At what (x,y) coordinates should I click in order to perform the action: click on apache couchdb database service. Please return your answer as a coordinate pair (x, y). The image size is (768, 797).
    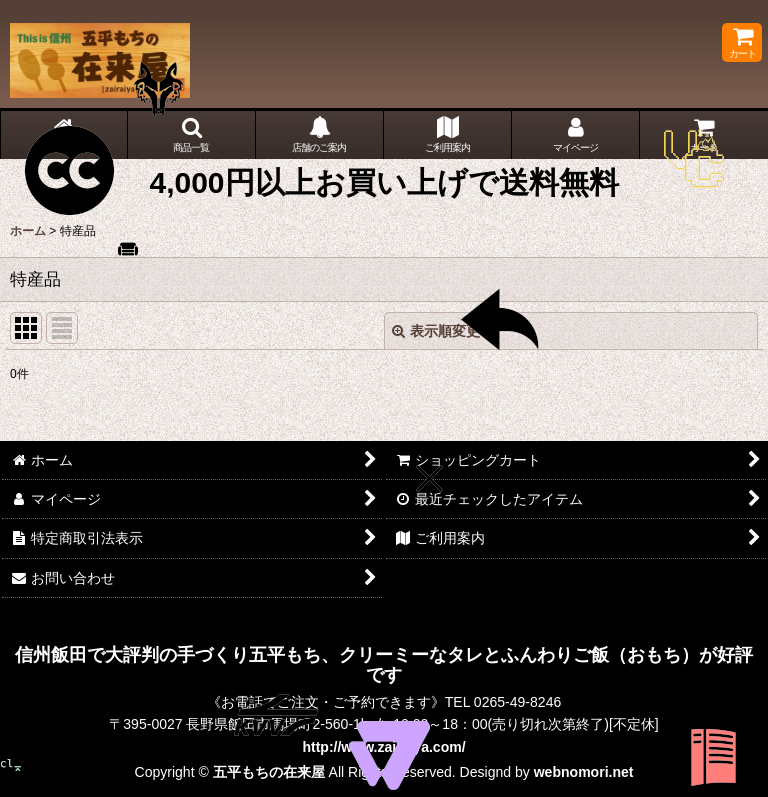
    Looking at the image, I should click on (128, 249).